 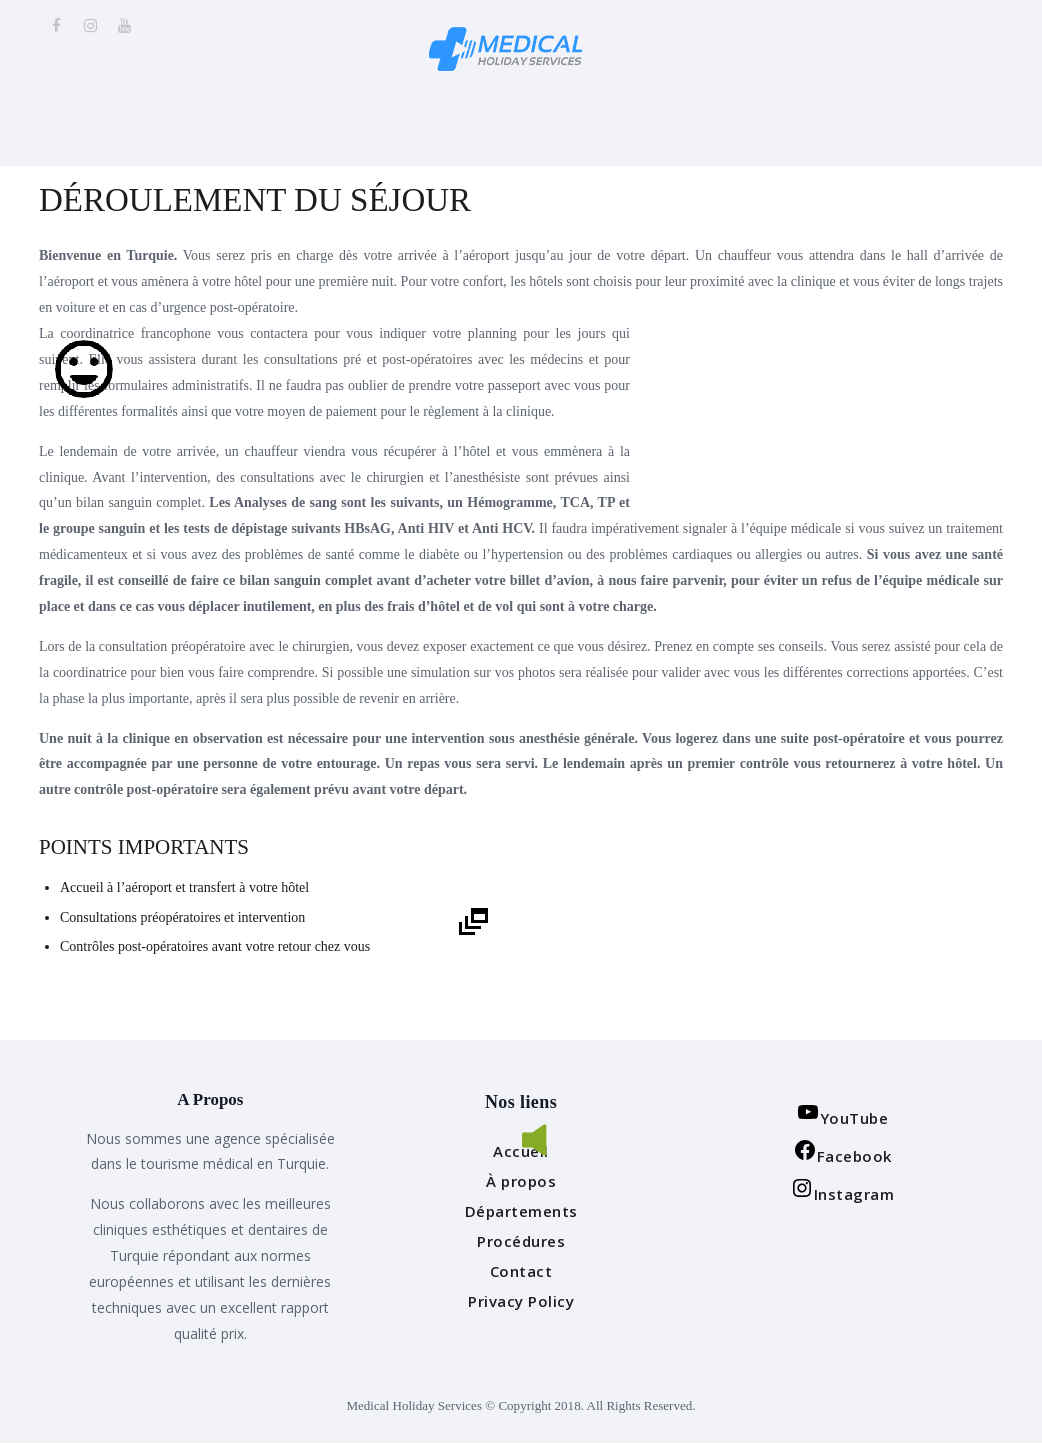 I want to click on insert an emoji or emoticon, so click(x=84, y=369).